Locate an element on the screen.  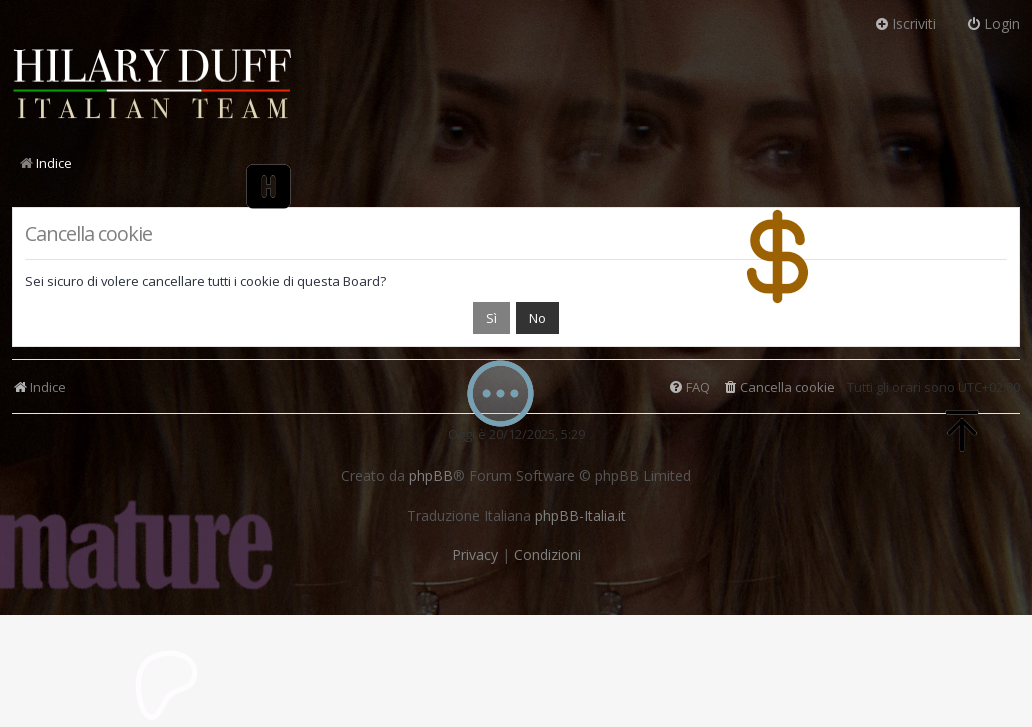
link to patreon profile or support page is located at coordinates (164, 684).